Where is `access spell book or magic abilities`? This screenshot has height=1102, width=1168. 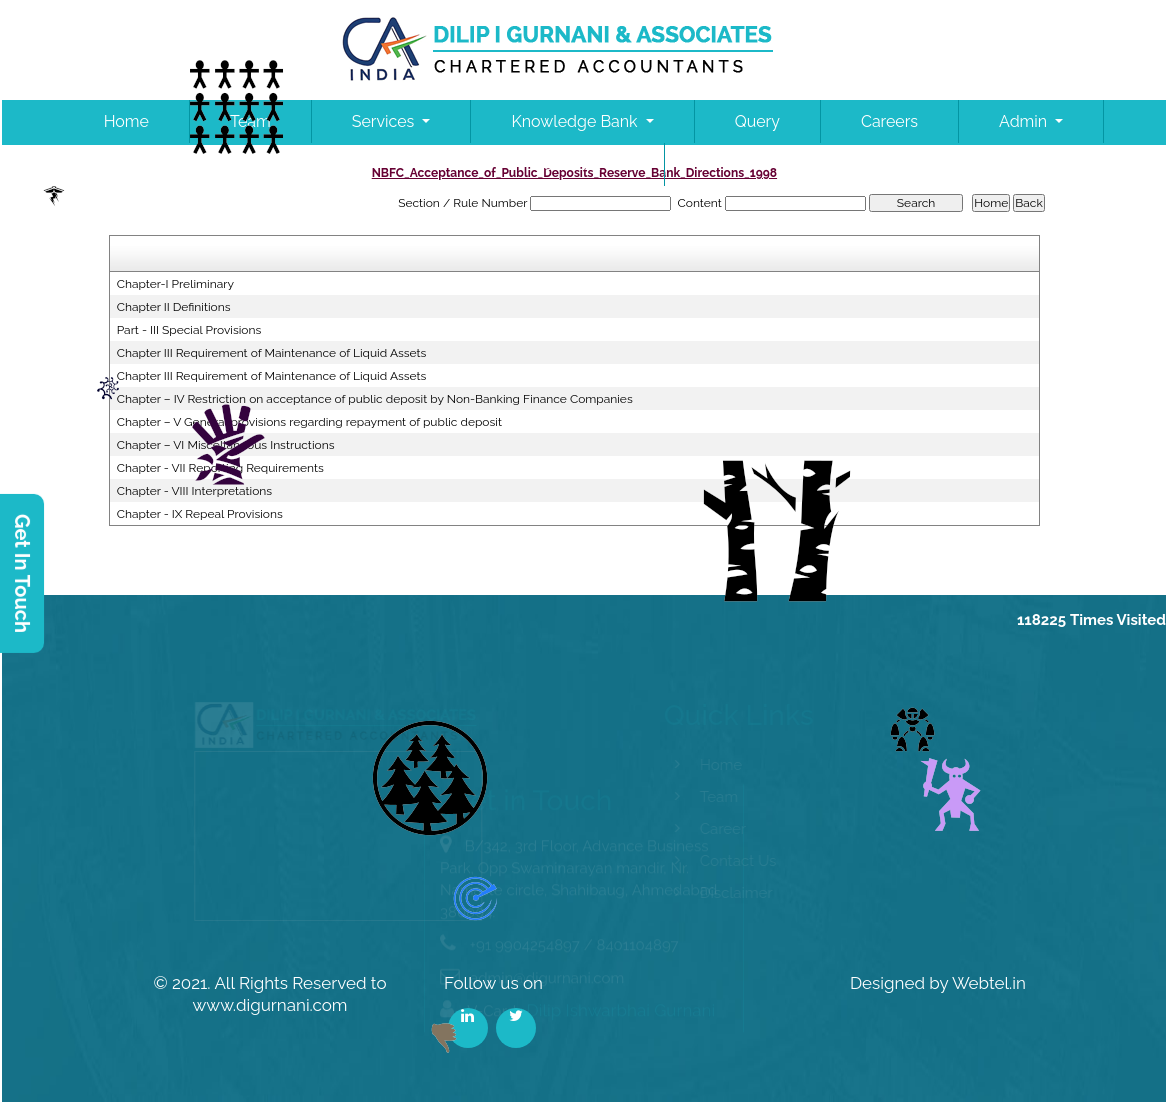 access spell book or magic abilities is located at coordinates (54, 196).